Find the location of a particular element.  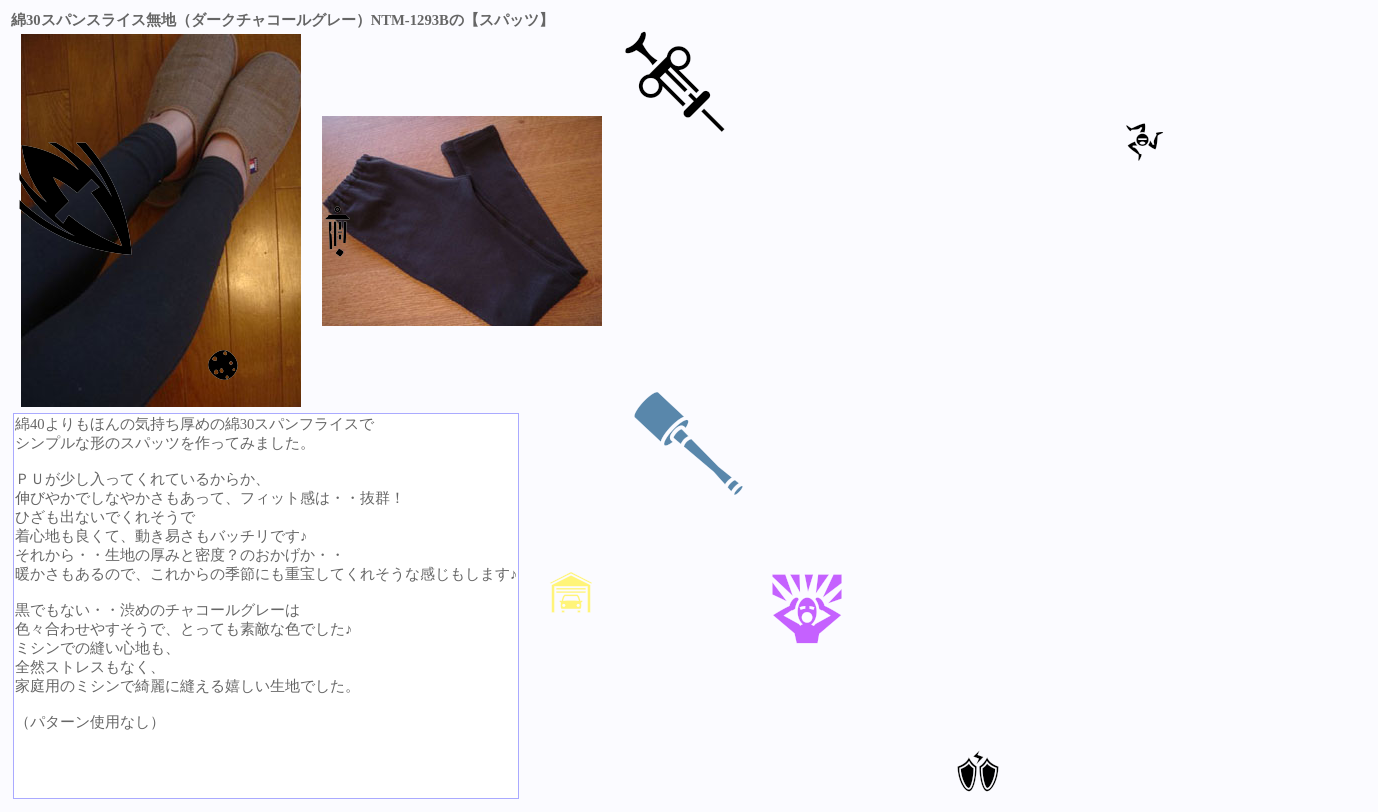

indicates a character in panic or fear state is located at coordinates (807, 609).